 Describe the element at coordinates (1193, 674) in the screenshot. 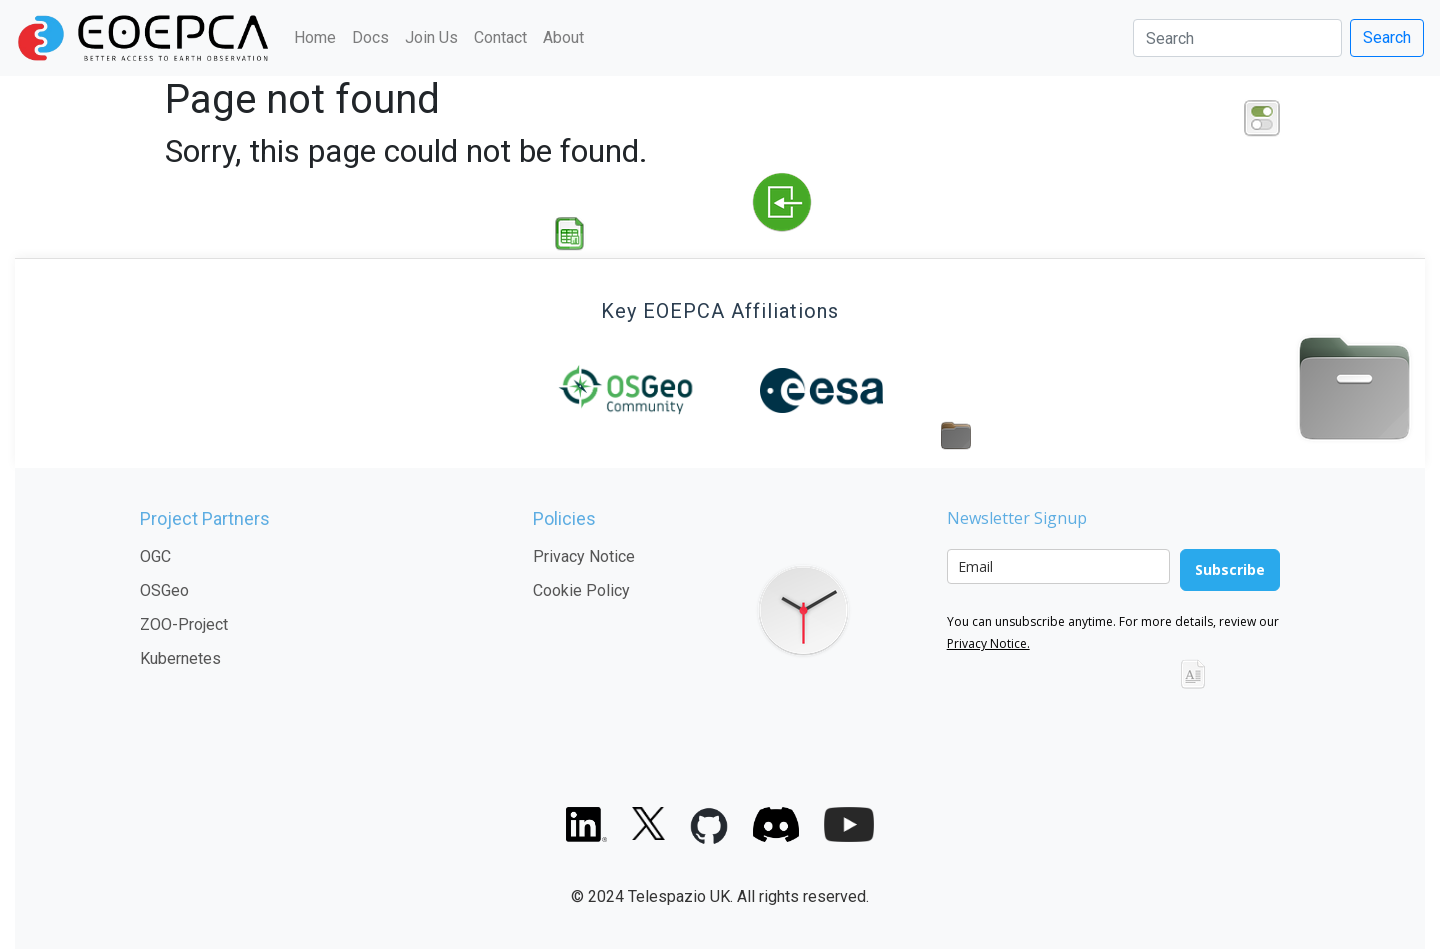

I see `open a rich text format document` at that location.